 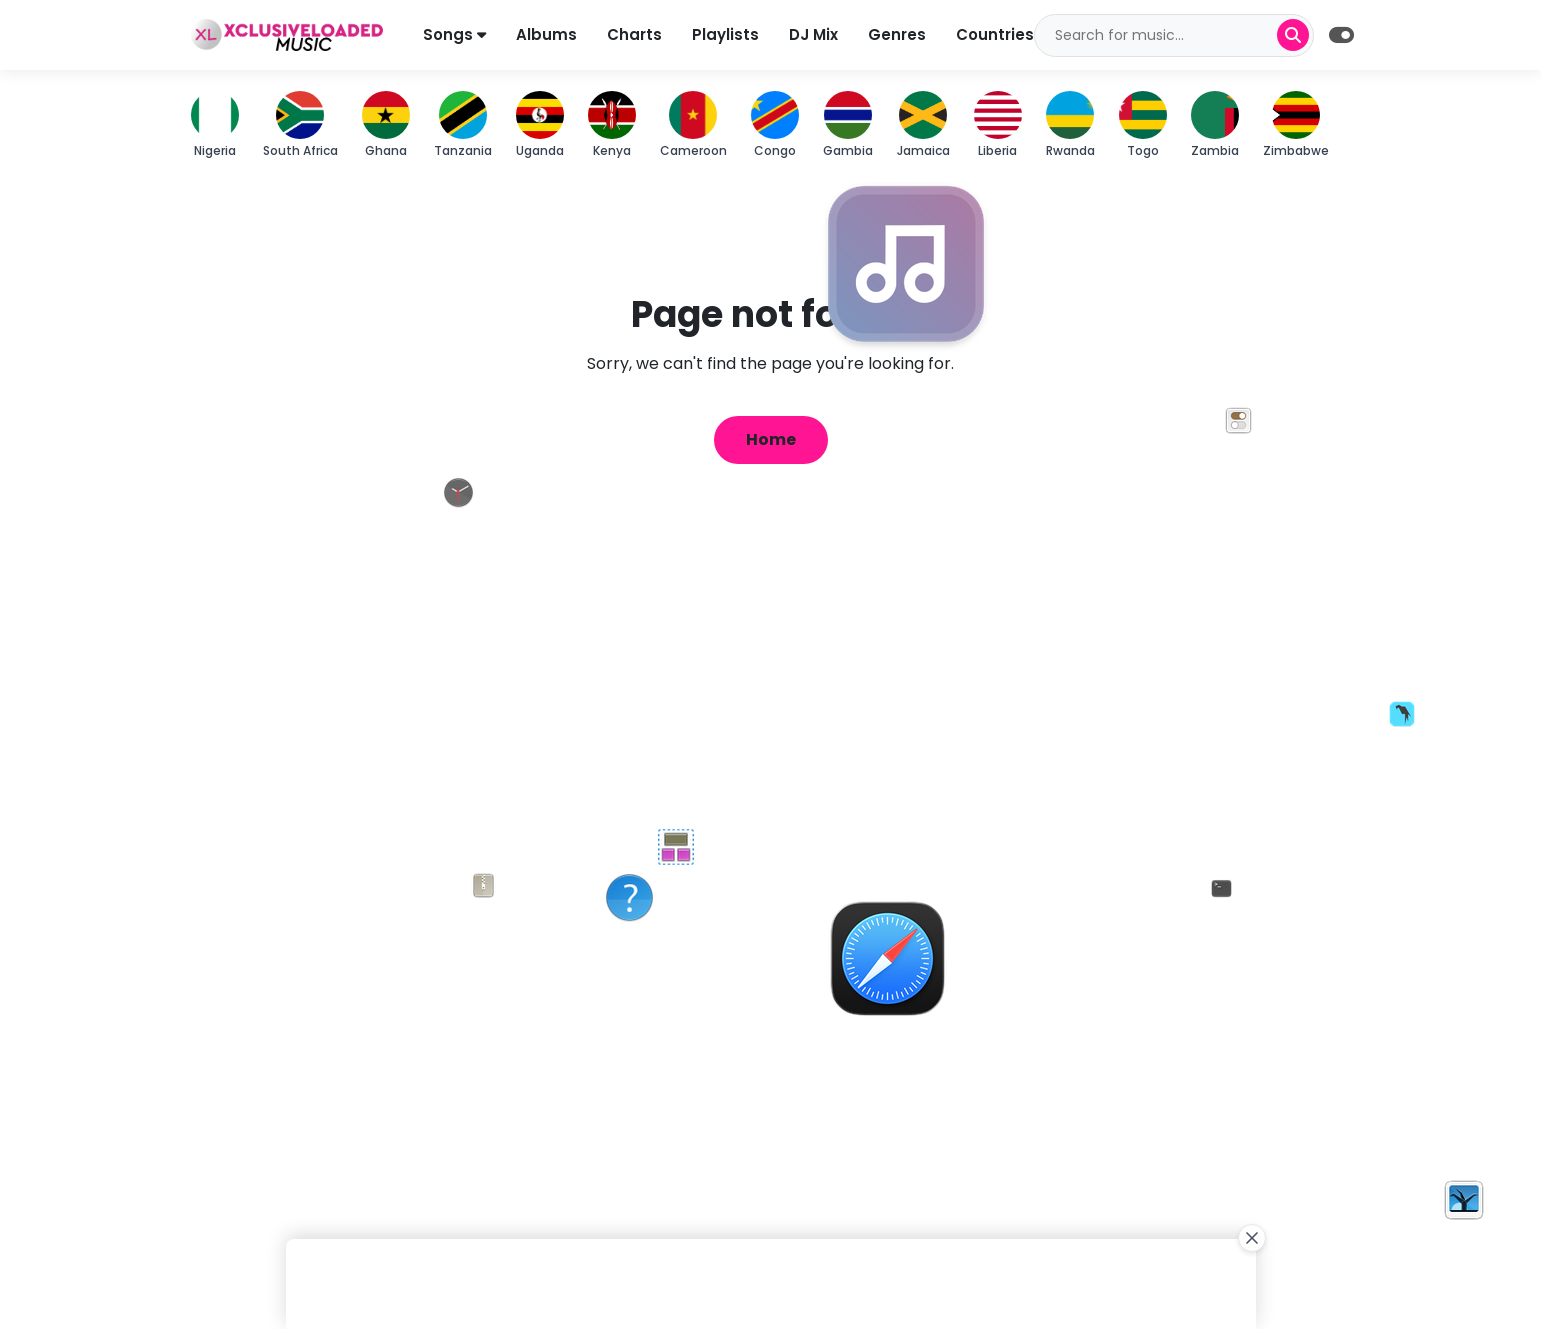 I want to click on open gnome tweaks to customize system settings, so click(x=1238, y=420).